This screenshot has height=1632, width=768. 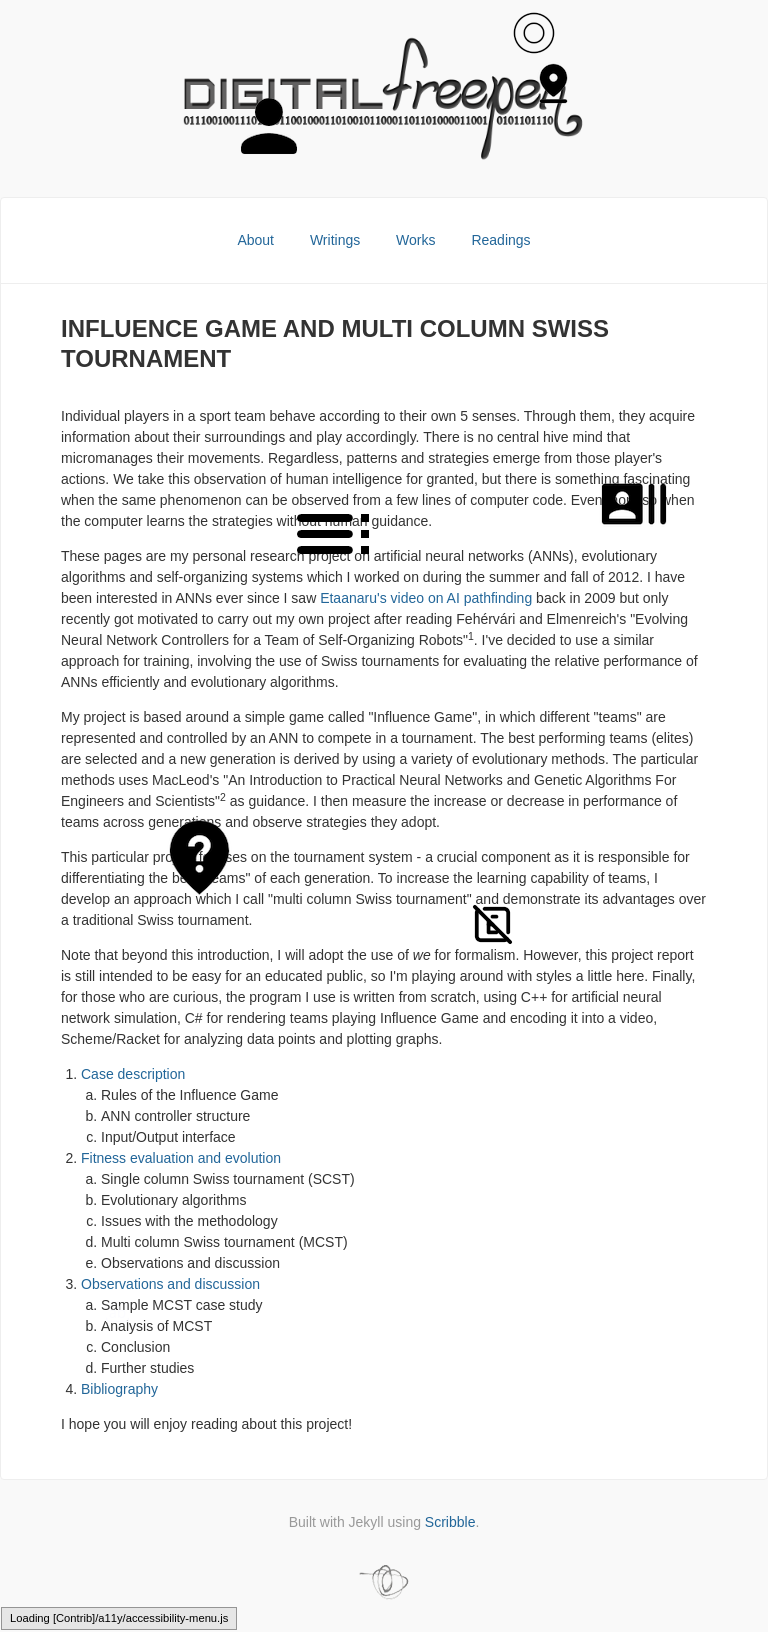 What do you see at coordinates (634, 504) in the screenshot?
I see `view recently contacted people` at bounding box center [634, 504].